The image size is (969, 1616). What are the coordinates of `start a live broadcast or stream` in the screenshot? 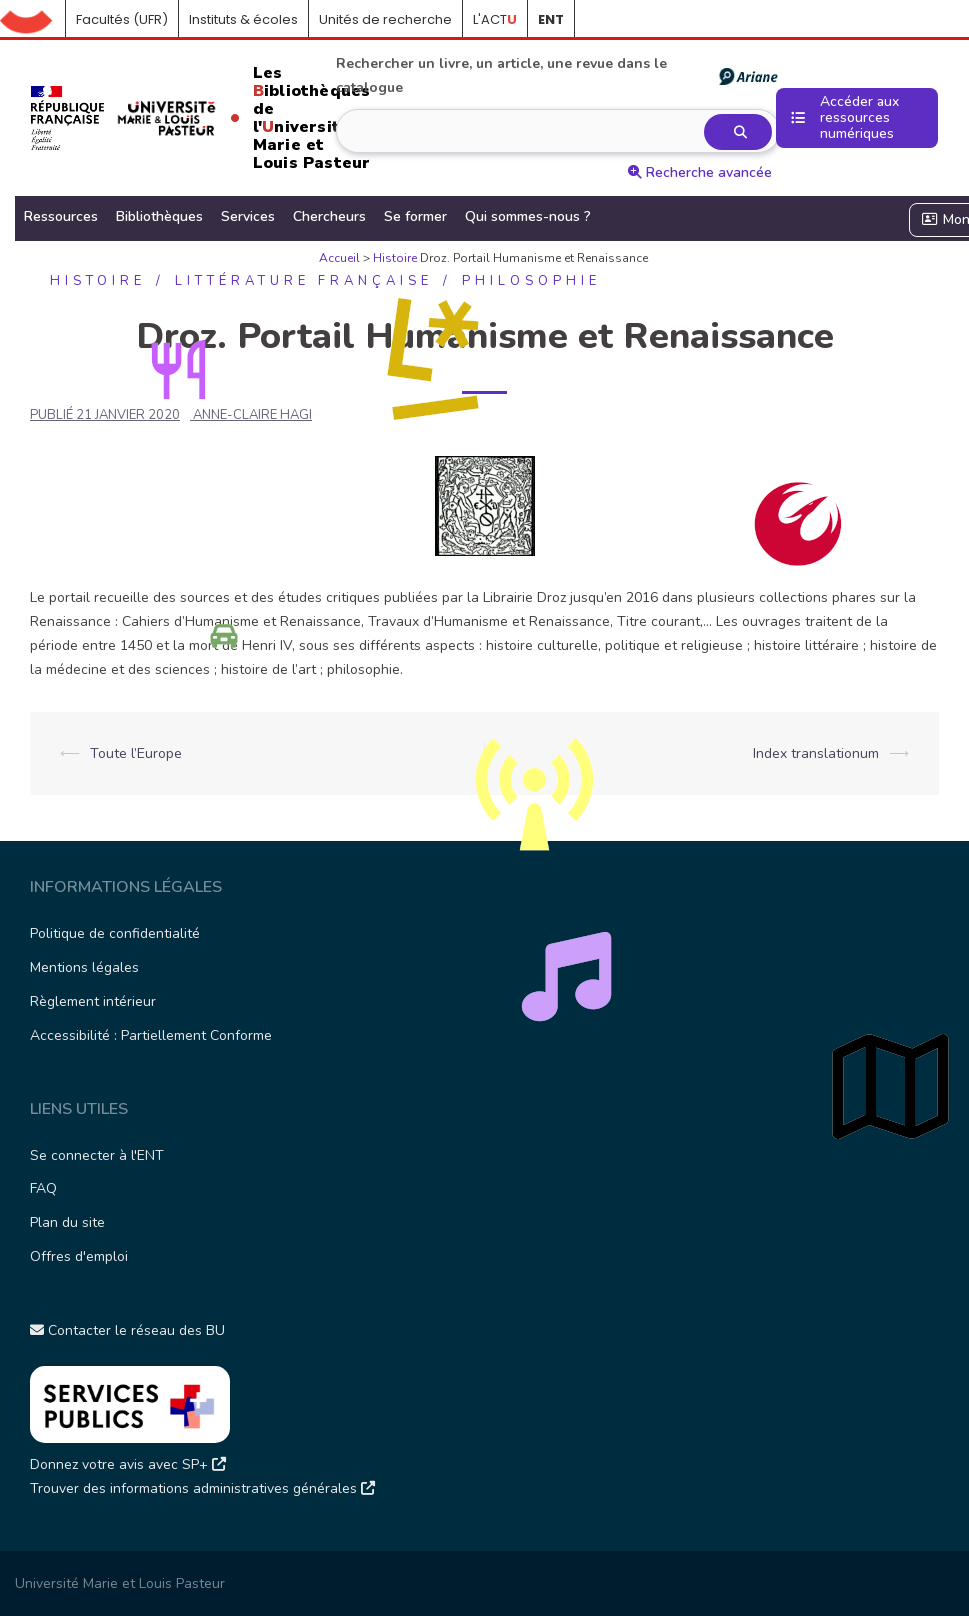 It's located at (534, 791).